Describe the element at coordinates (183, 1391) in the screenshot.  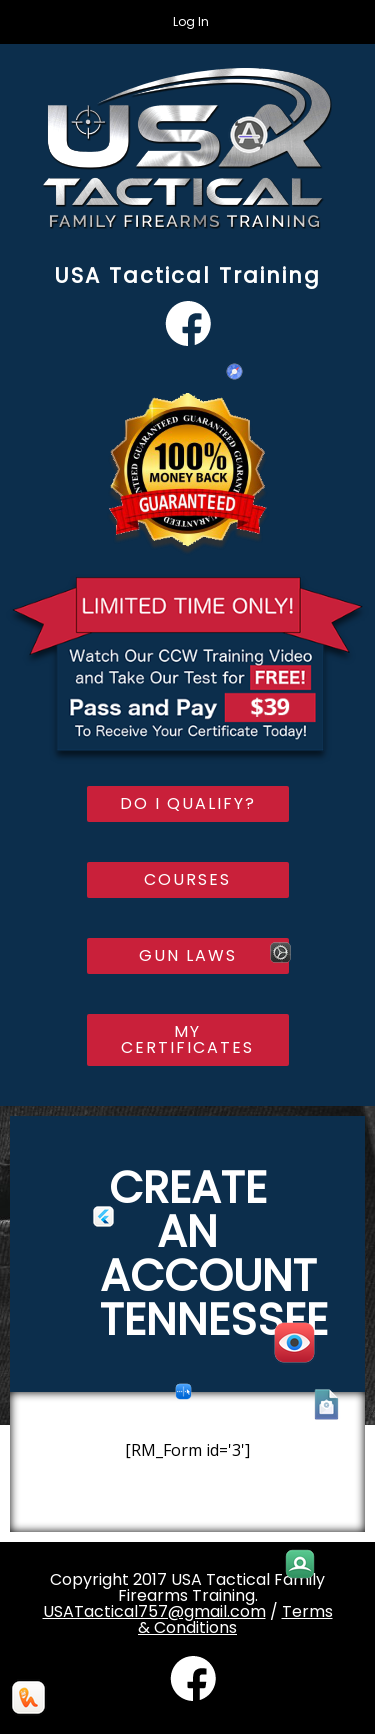
I see `access universal control settings for multi-device cursor sharing` at that location.